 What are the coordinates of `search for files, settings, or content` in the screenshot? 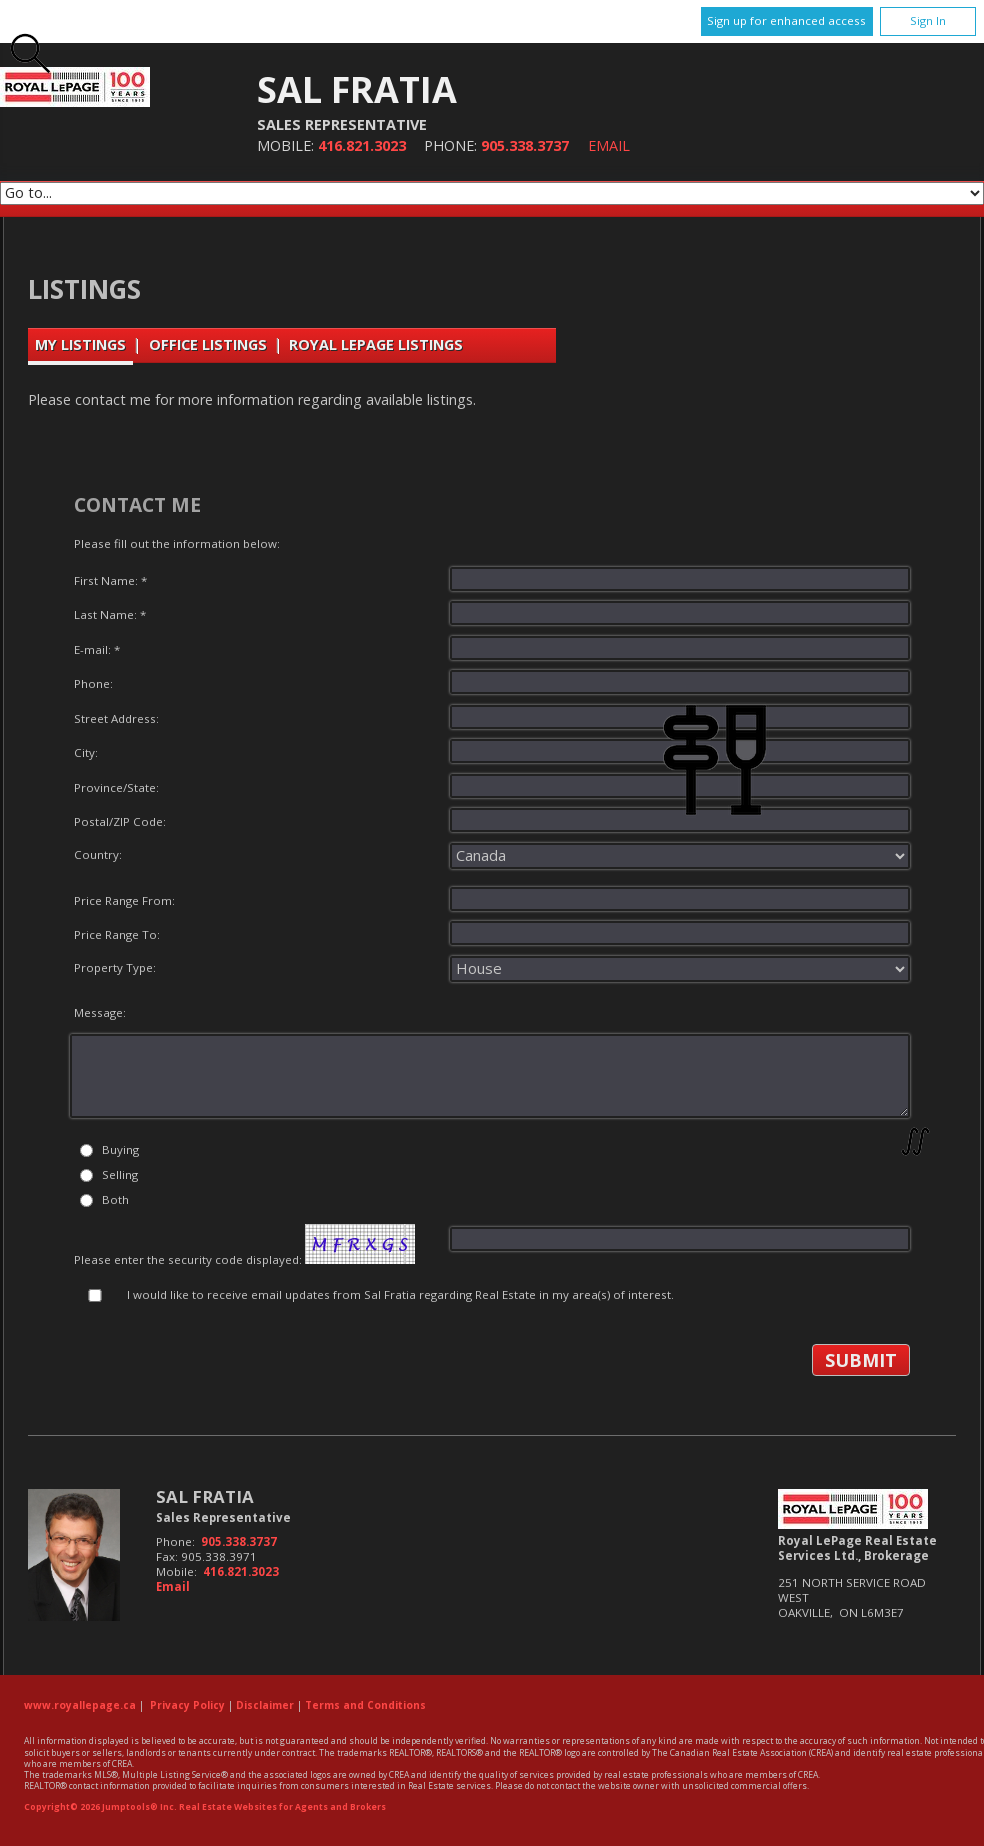 It's located at (30, 53).